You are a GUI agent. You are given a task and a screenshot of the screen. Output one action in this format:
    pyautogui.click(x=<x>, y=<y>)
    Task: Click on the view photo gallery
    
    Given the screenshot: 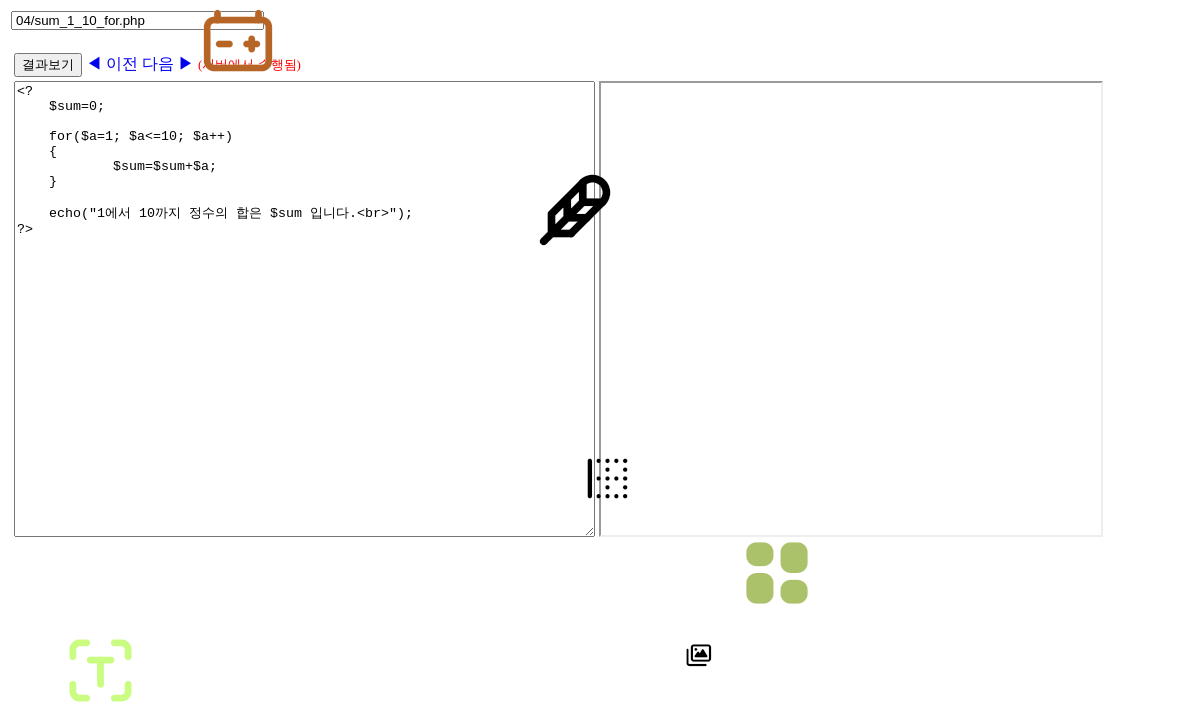 What is the action you would take?
    pyautogui.click(x=699, y=654)
    